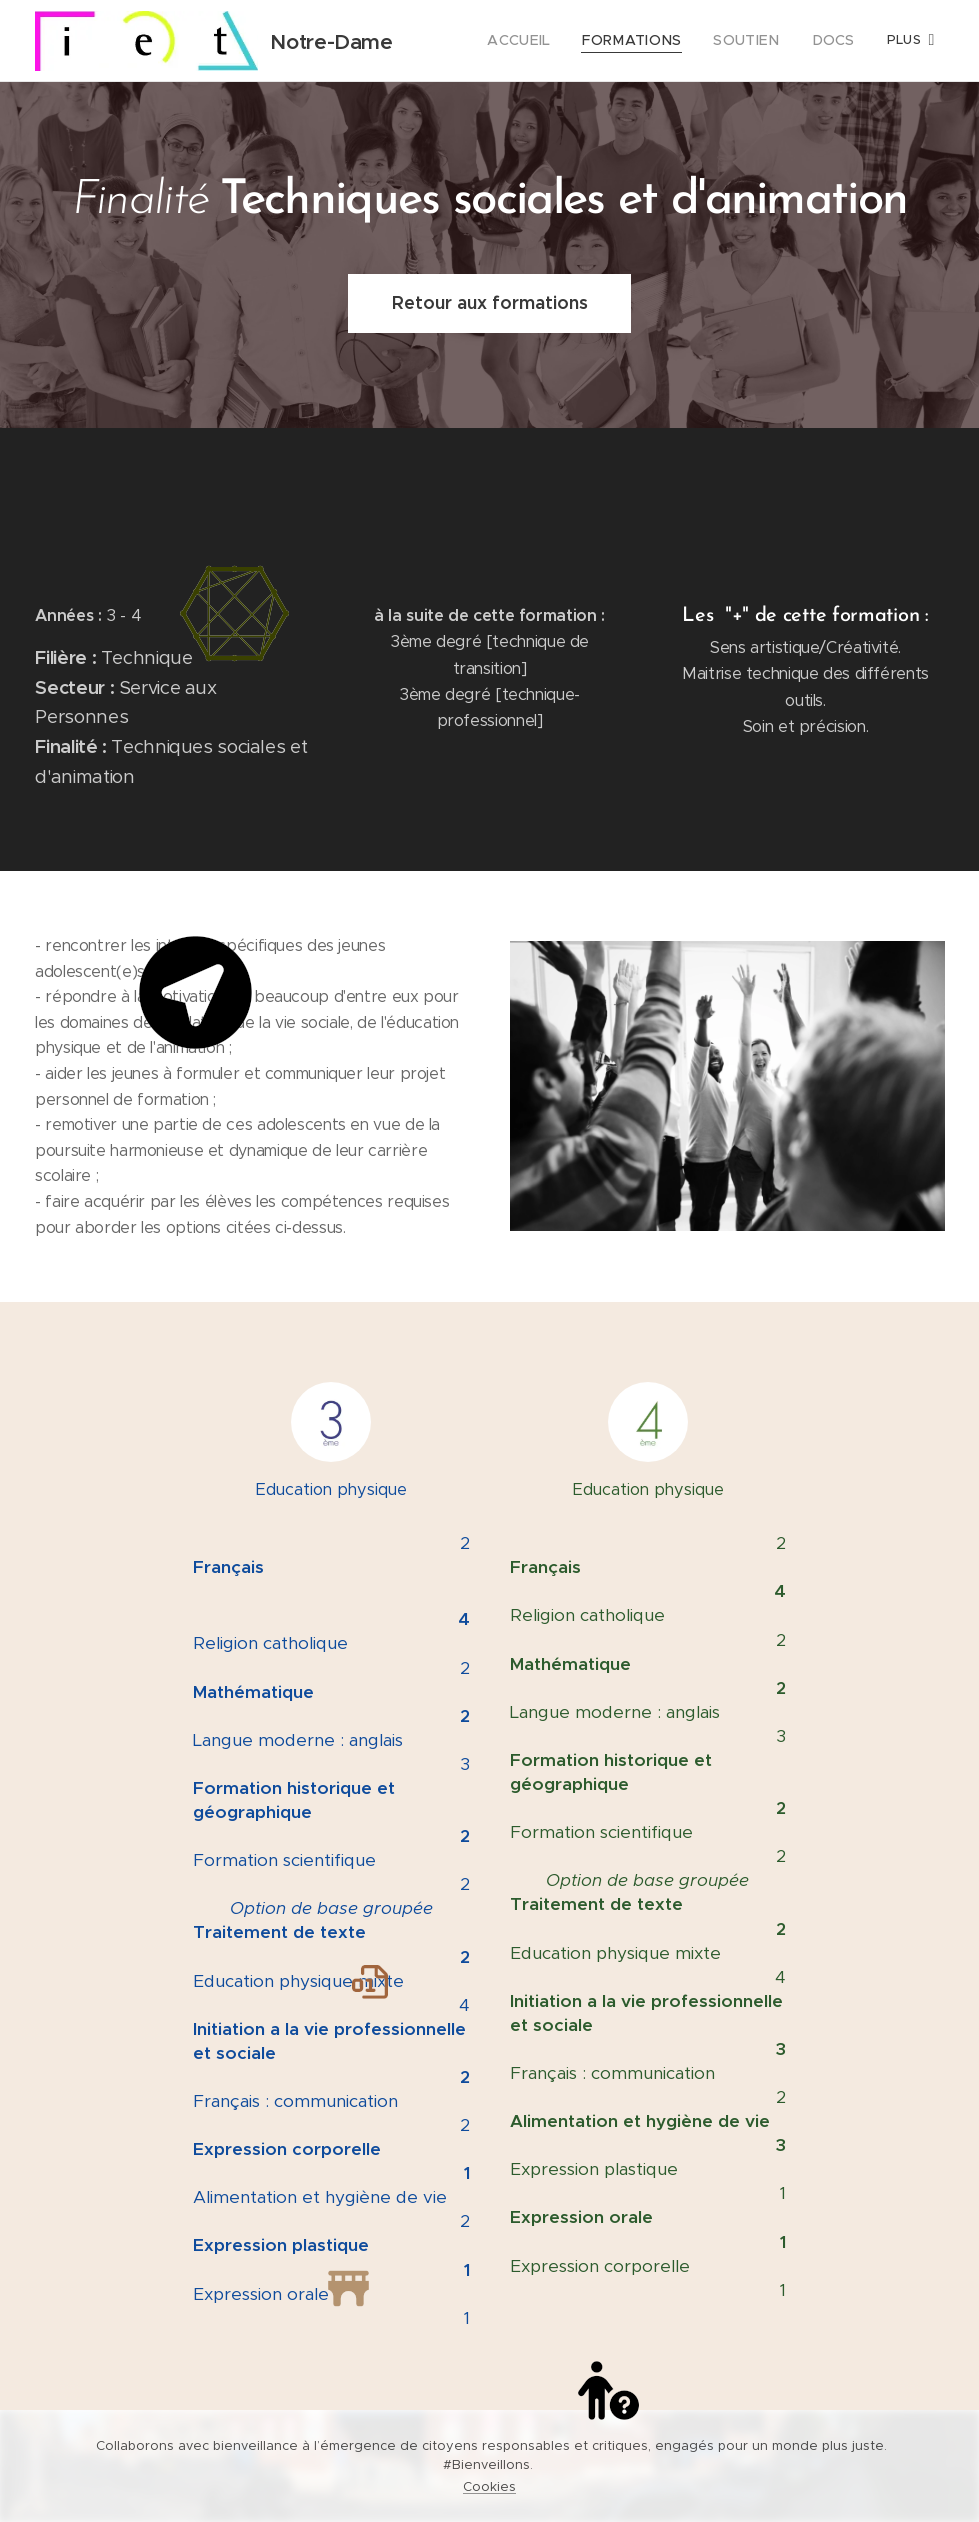  I want to click on access location services, so click(195, 992).